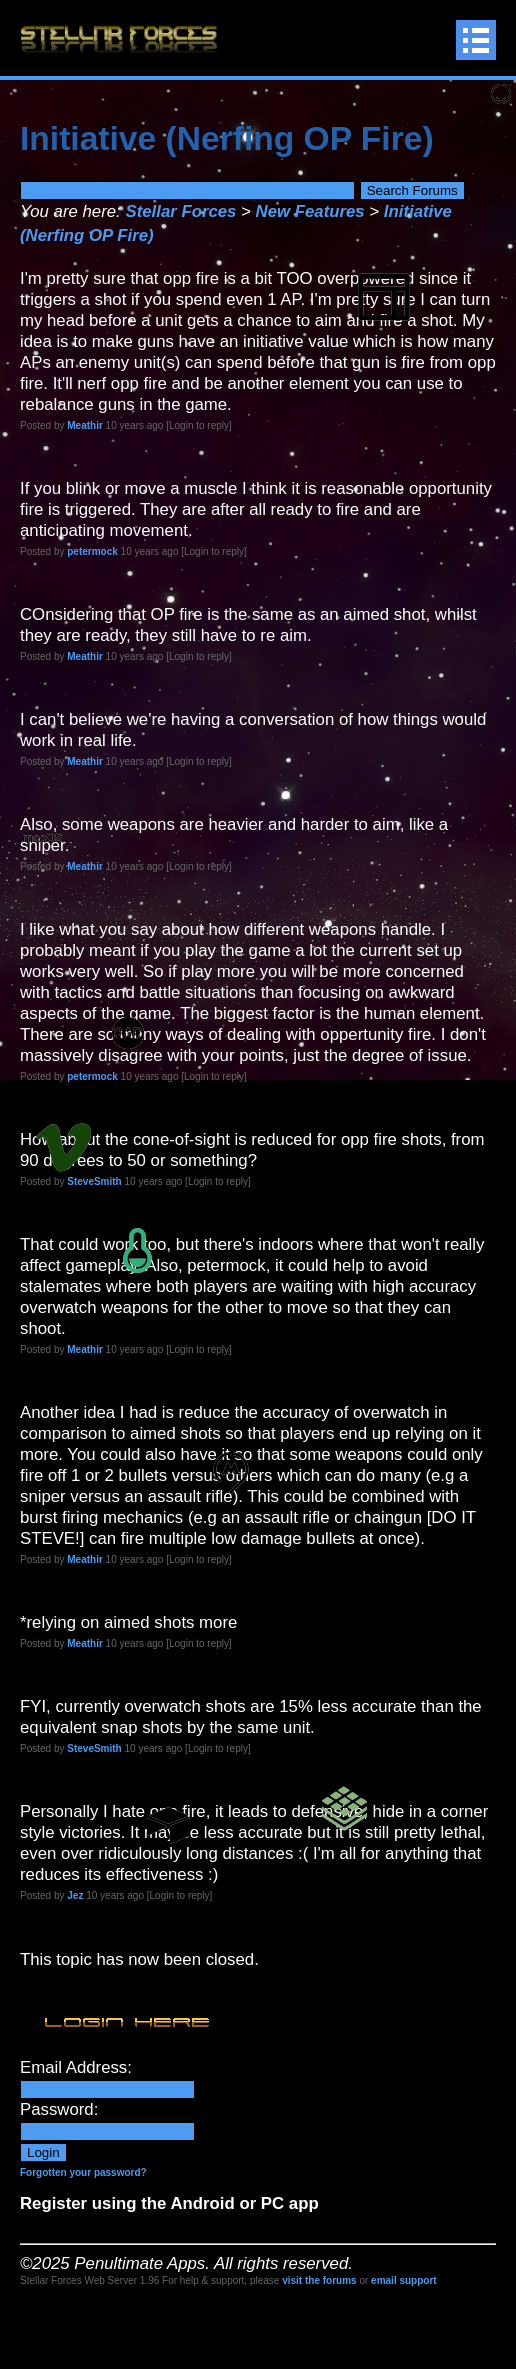 The width and height of the screenshot is (516, 2369). Describe the element at coordinates (63, 1147) in the screenshot. I see `open the Vimeo app` at that location.